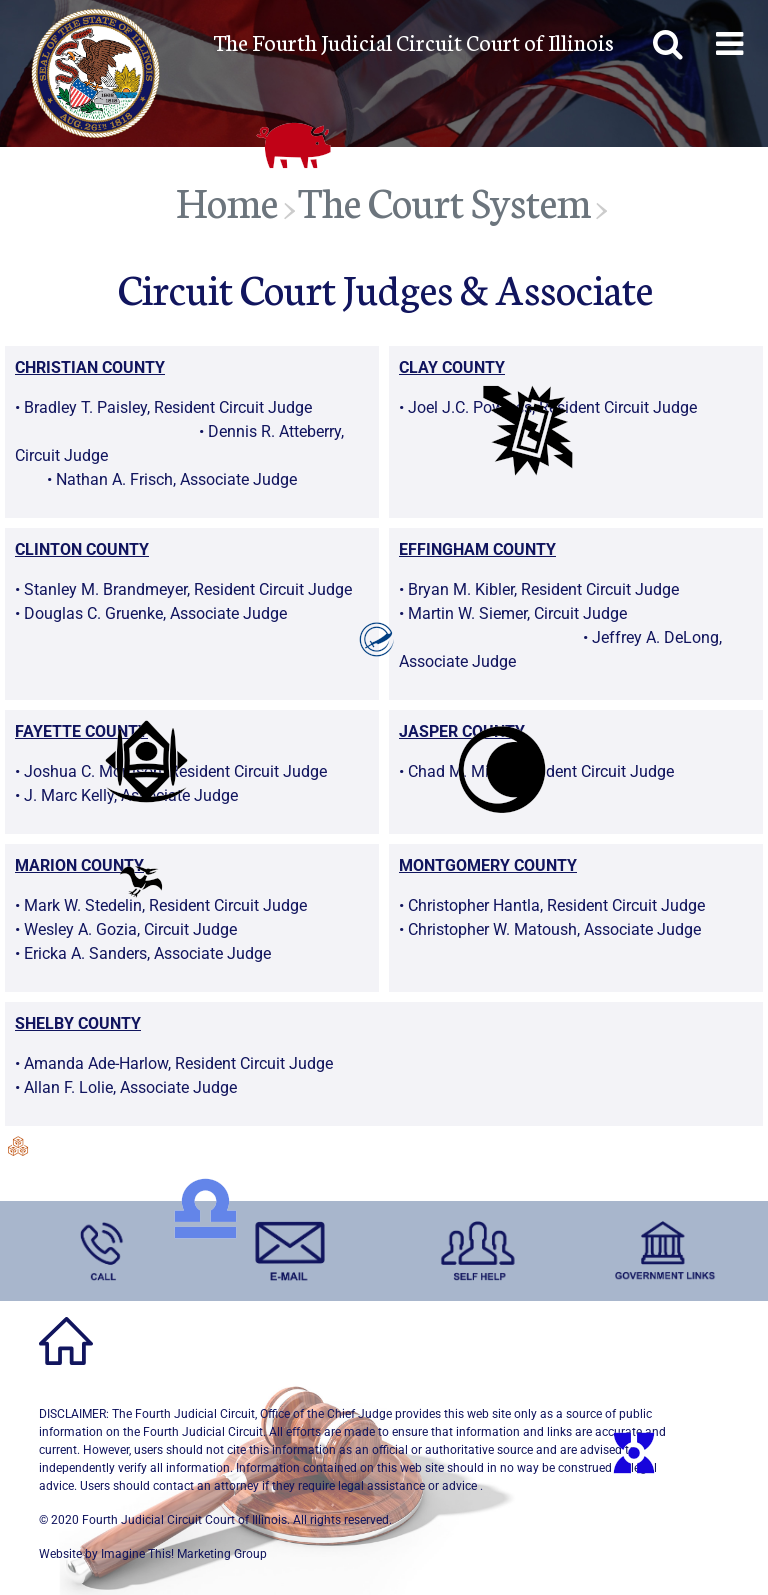  What do you see at coordinates (502, 769) in the screenshot?
I see `toggle dark mode or night theme` at bounding box center [502, 769].